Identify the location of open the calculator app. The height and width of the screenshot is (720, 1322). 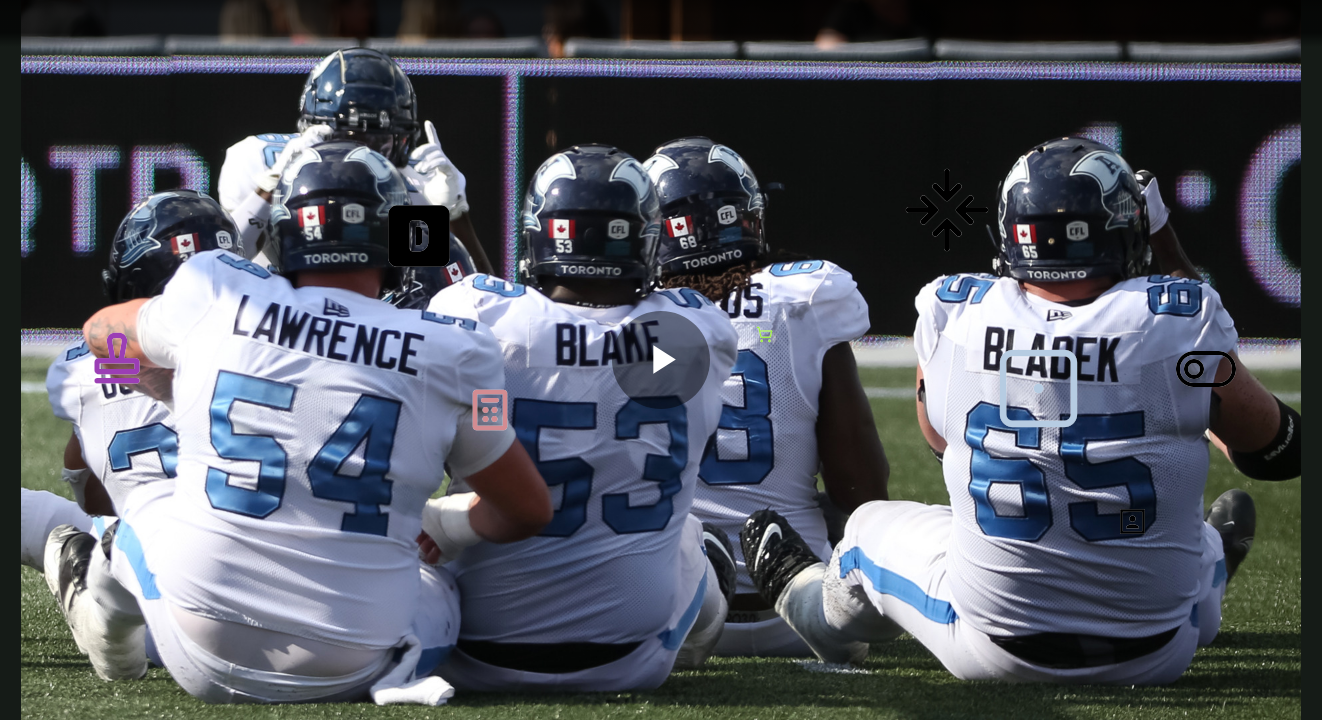
(490, 410).